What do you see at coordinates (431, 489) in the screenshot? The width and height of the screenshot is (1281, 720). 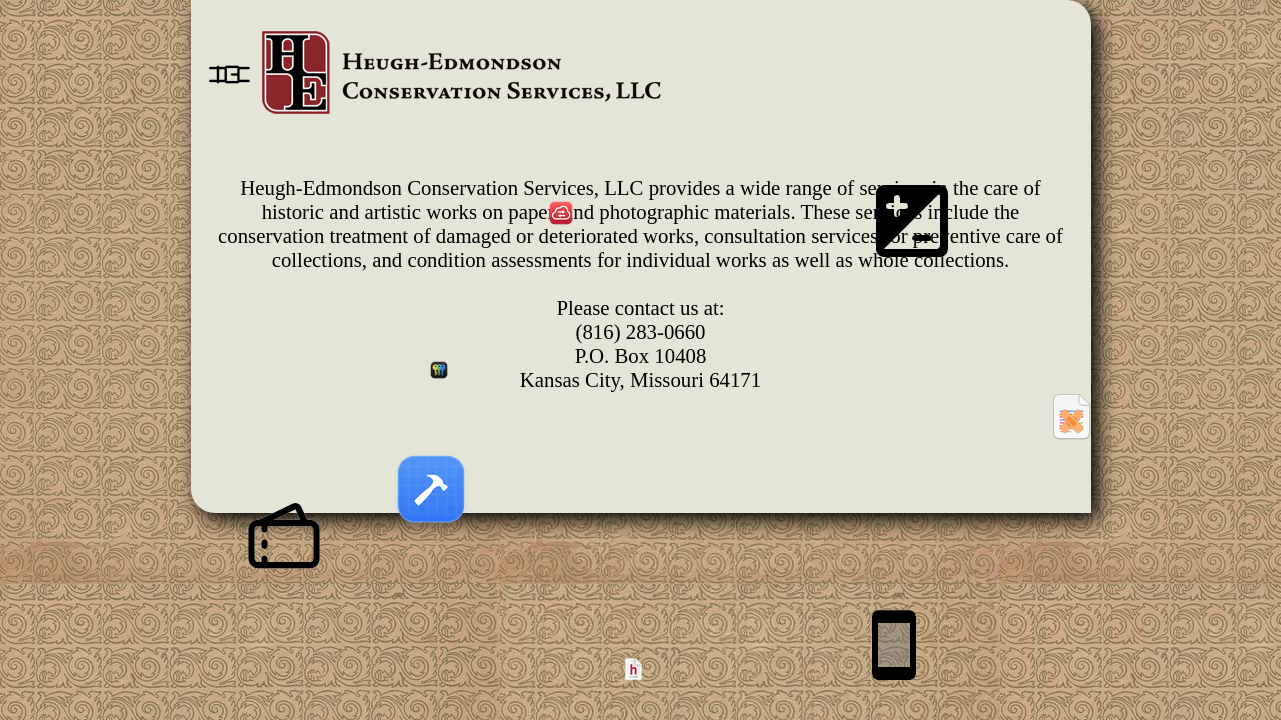 I see `open developer tools or IDE` at bounding box center [431, 489].